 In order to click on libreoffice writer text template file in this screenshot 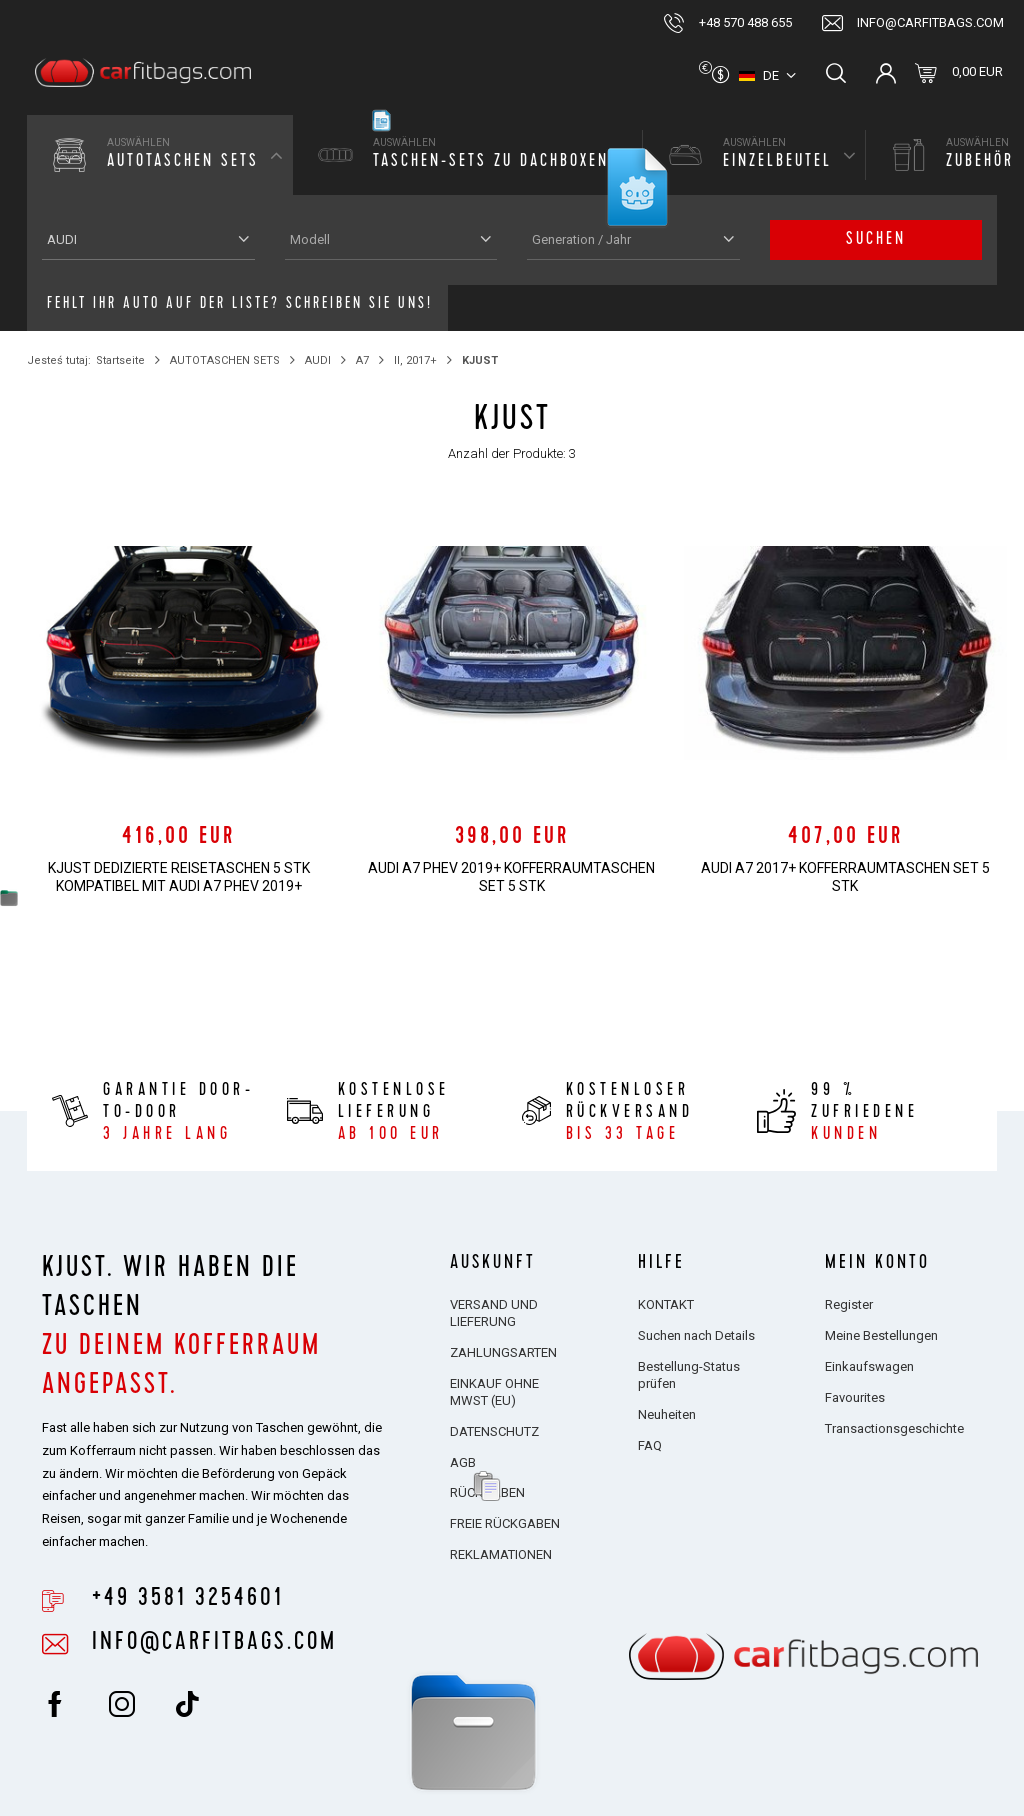, I will do `click(381, 120)`.